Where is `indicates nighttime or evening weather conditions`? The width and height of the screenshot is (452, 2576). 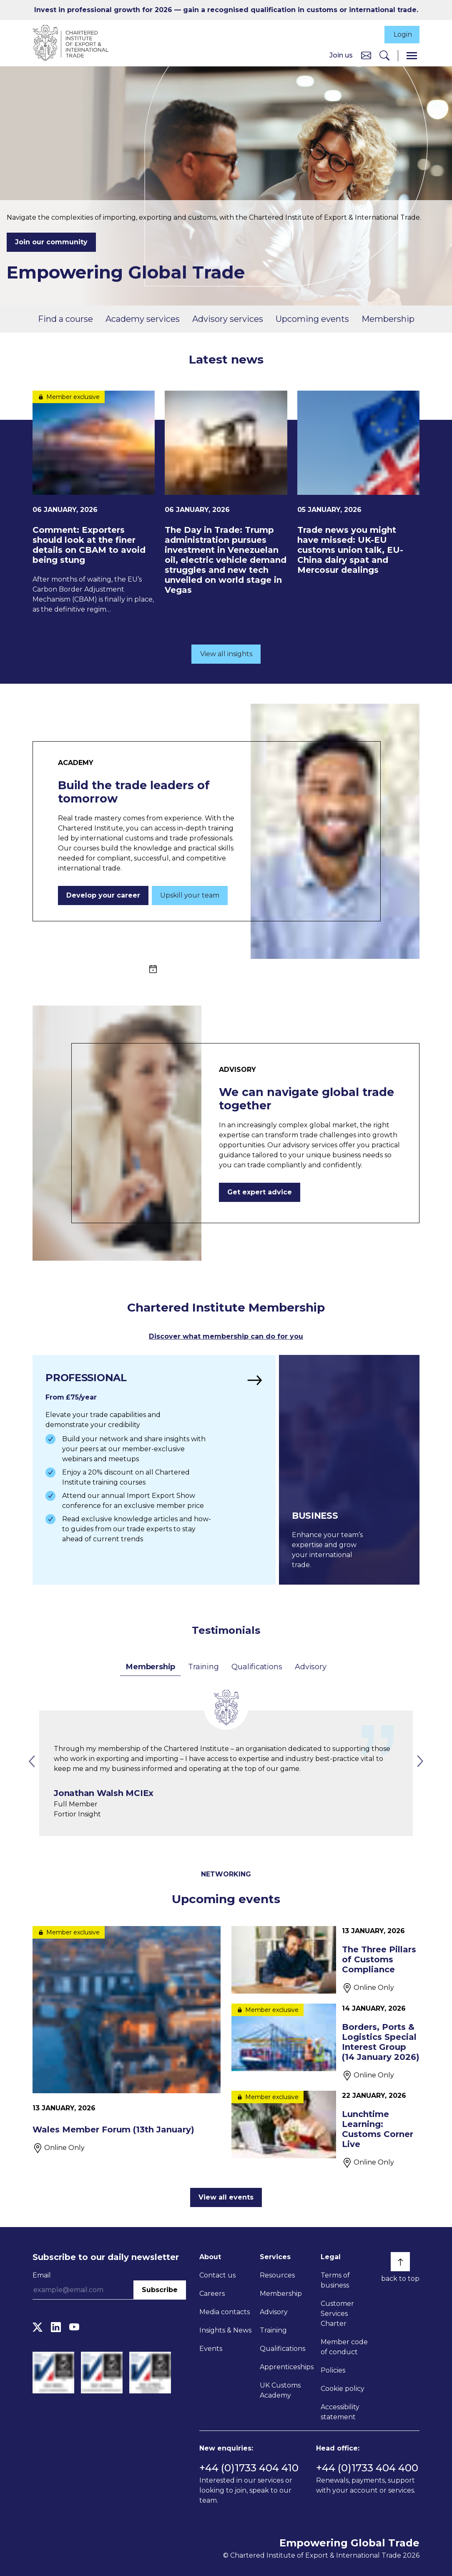 indicates nighttime or evening weather conditions is located at coordinates (323, 2041).